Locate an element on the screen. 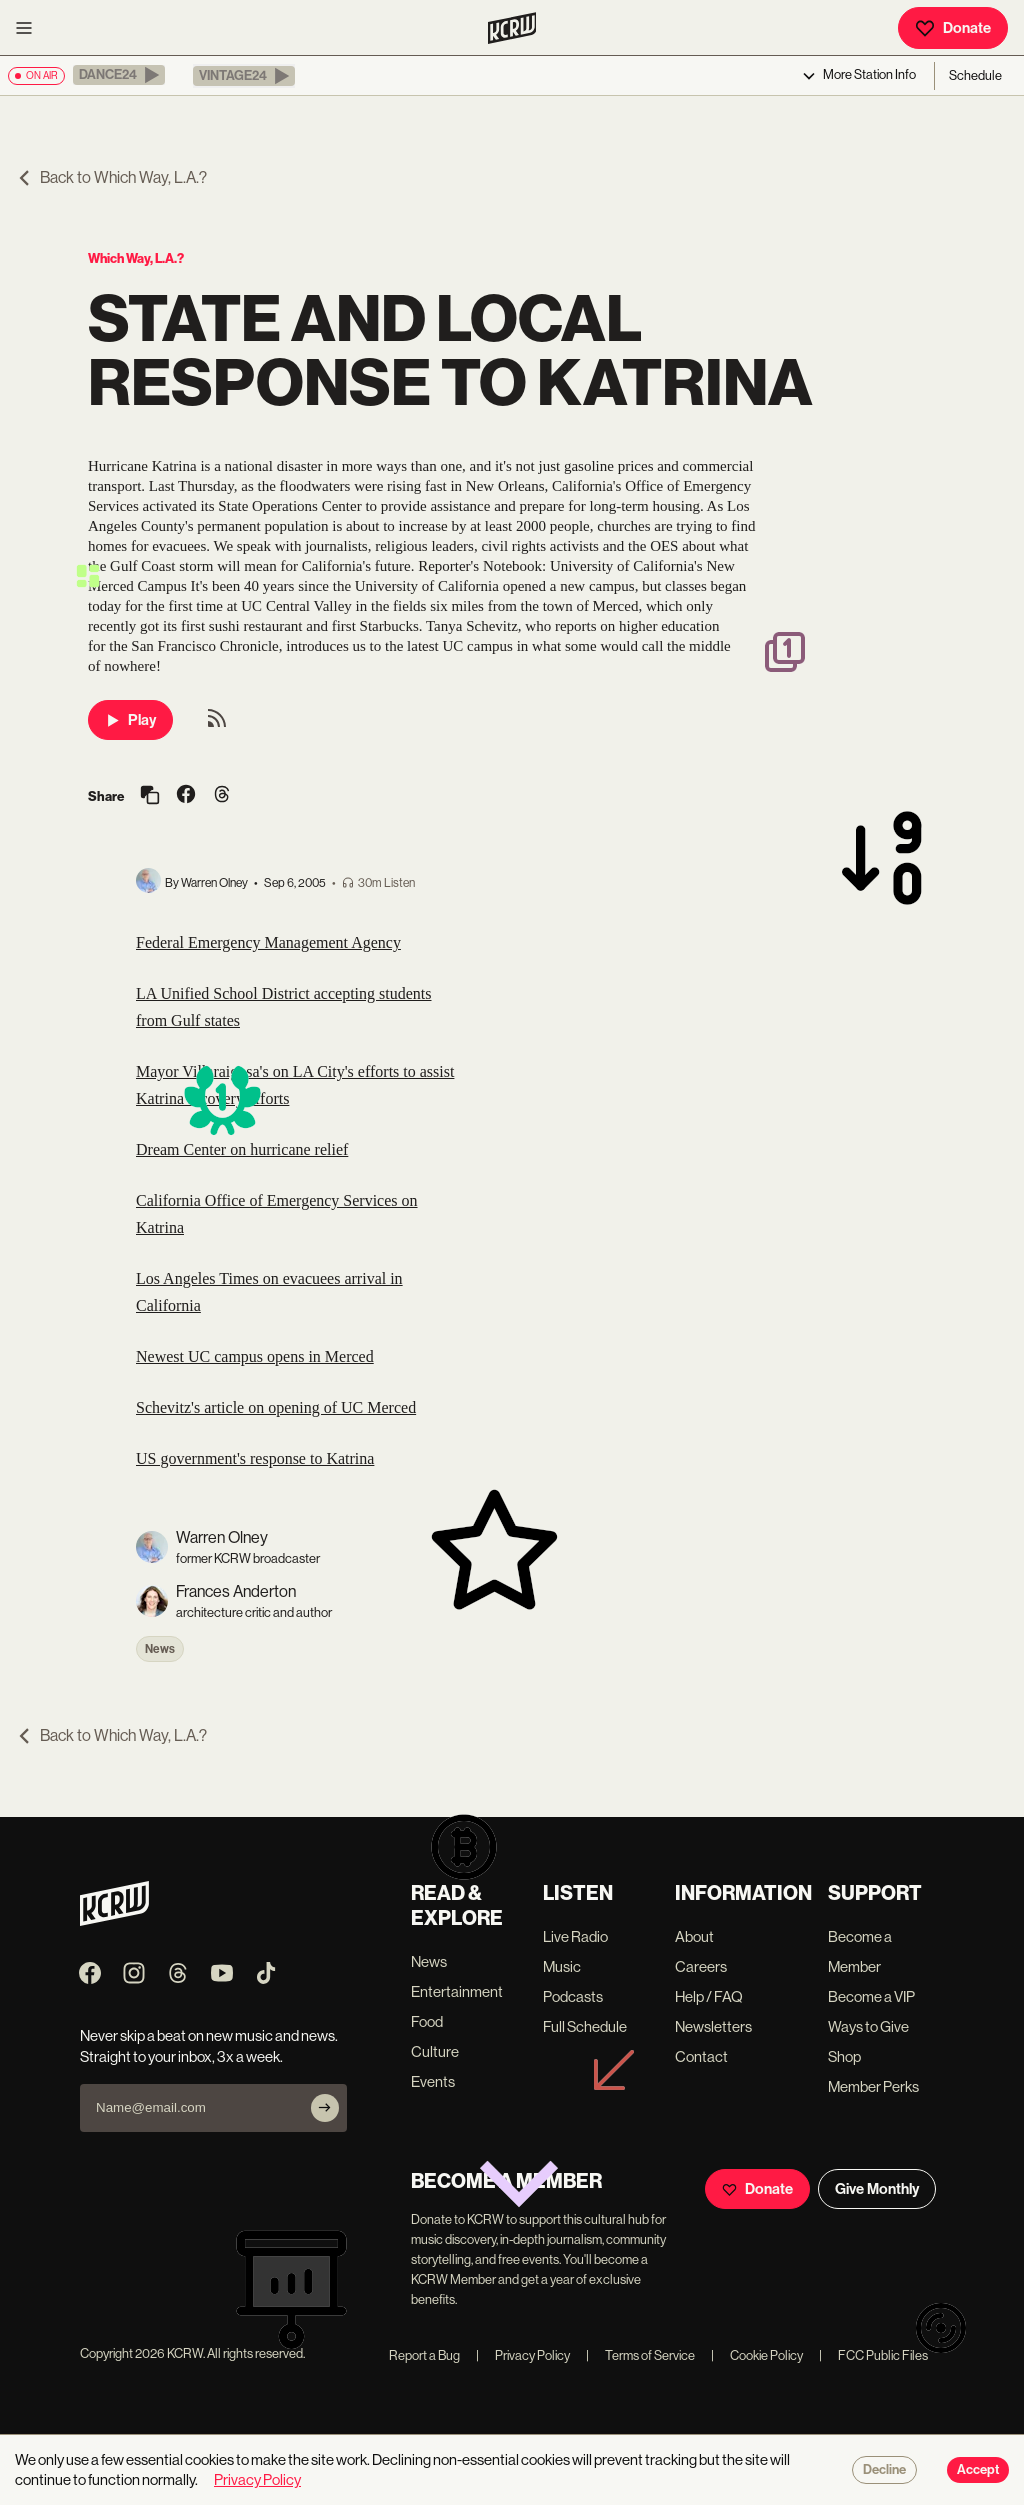 Image resolution: width=1024 pixels, height=2505 pixels. open dashboard view is located at coordinates (88, 576).